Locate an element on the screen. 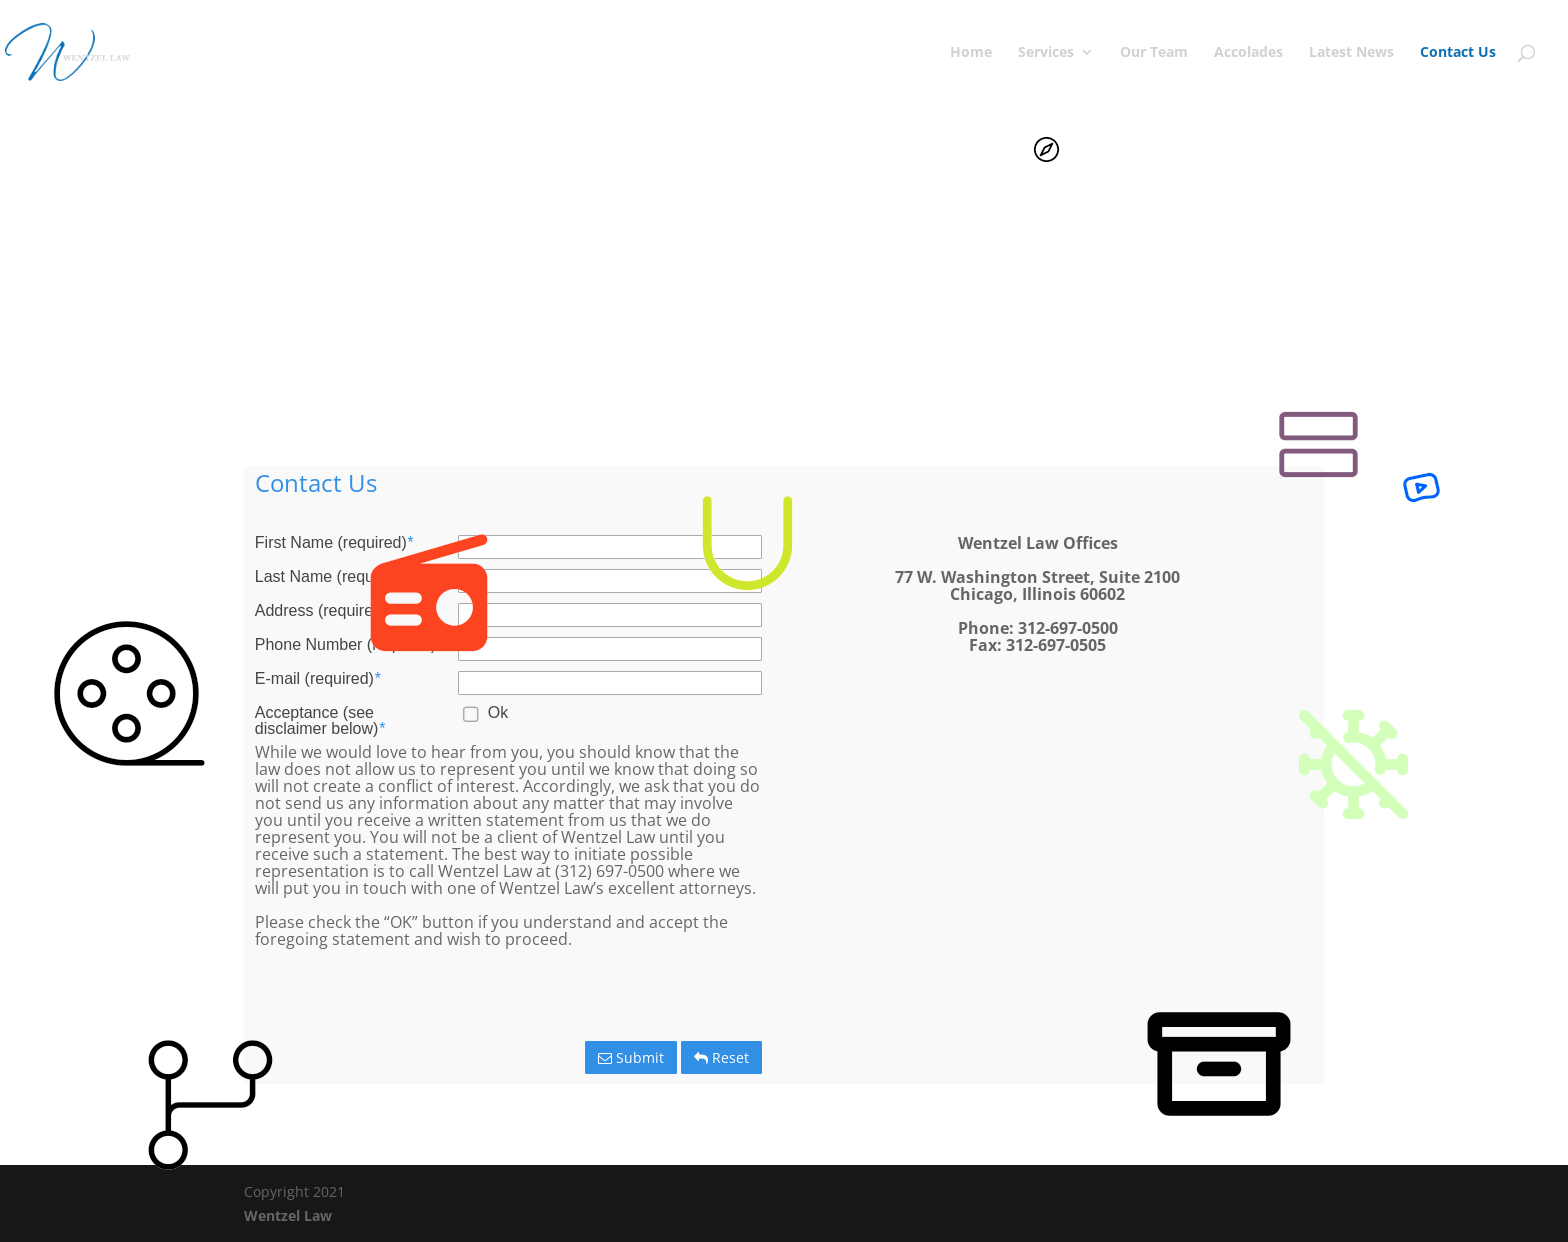 Image resolution: width=1568 pixels, height=1242 pixels. access video or movie library is located at coordinates (126, 693).